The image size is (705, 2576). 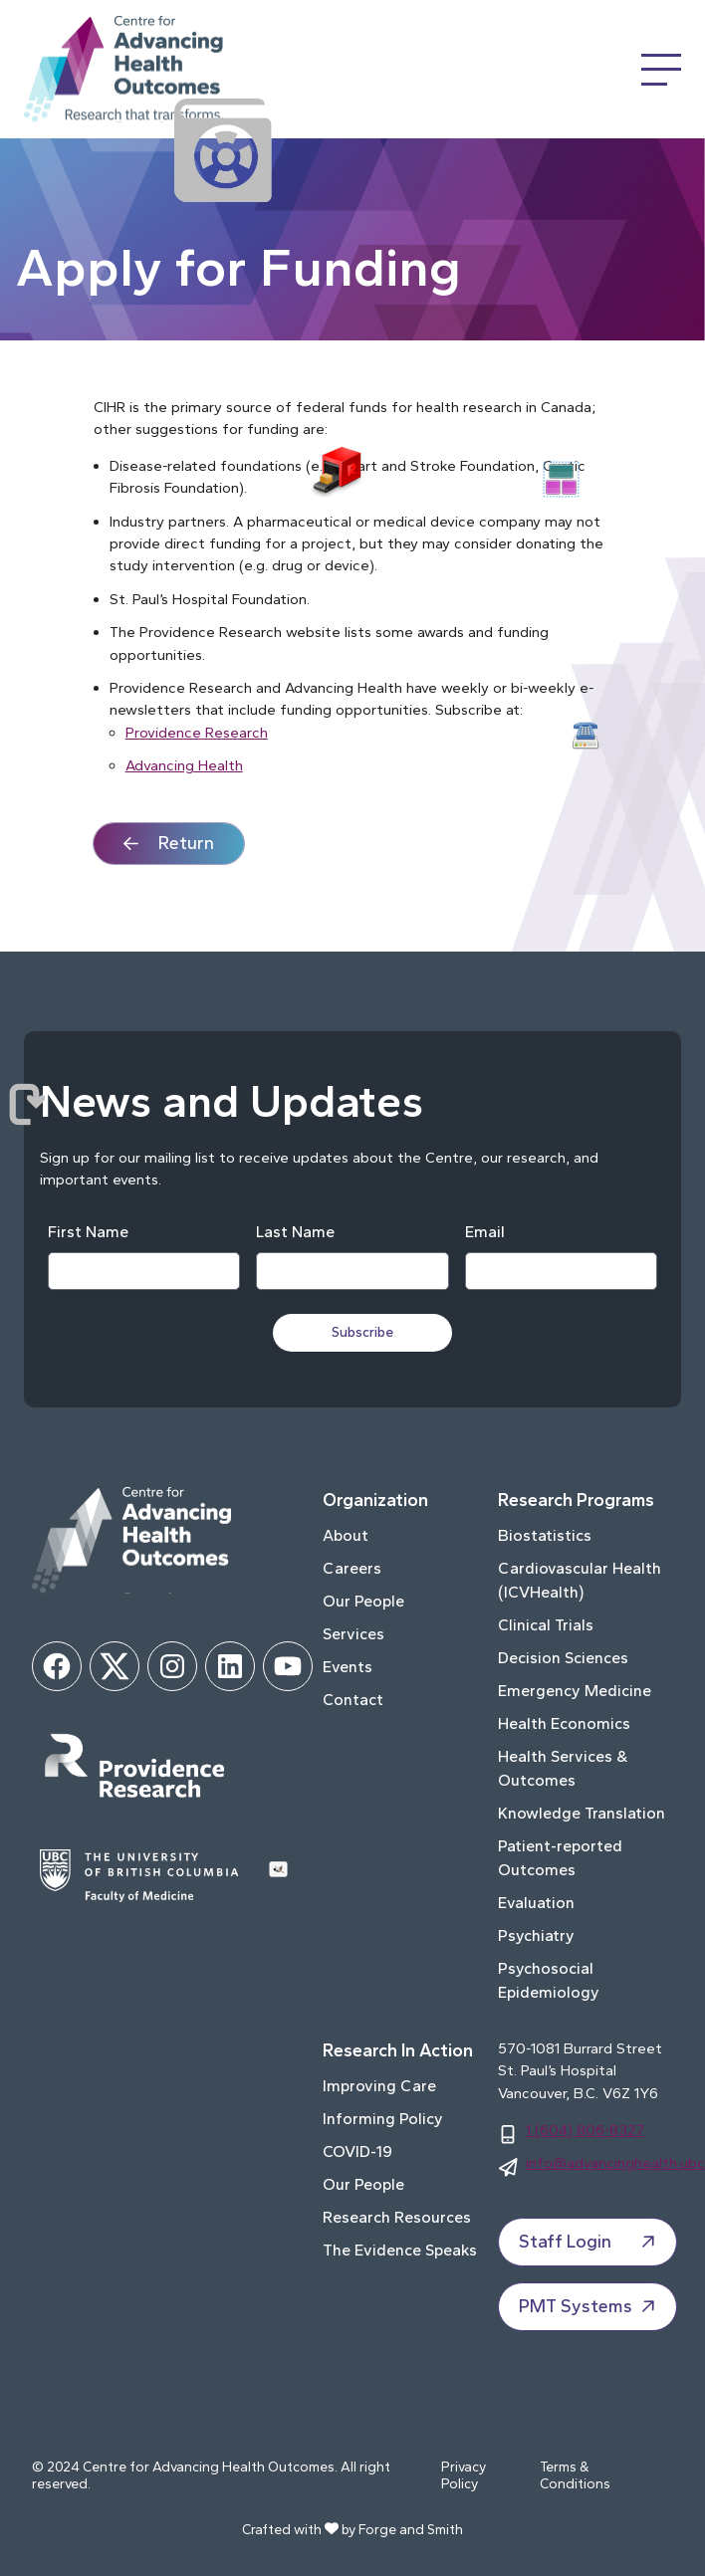 What do you see at coordinates (24, 1104) in the screenshot?
I see `toggle text wrapping in a document or view` at bounding box center [24, 1104].